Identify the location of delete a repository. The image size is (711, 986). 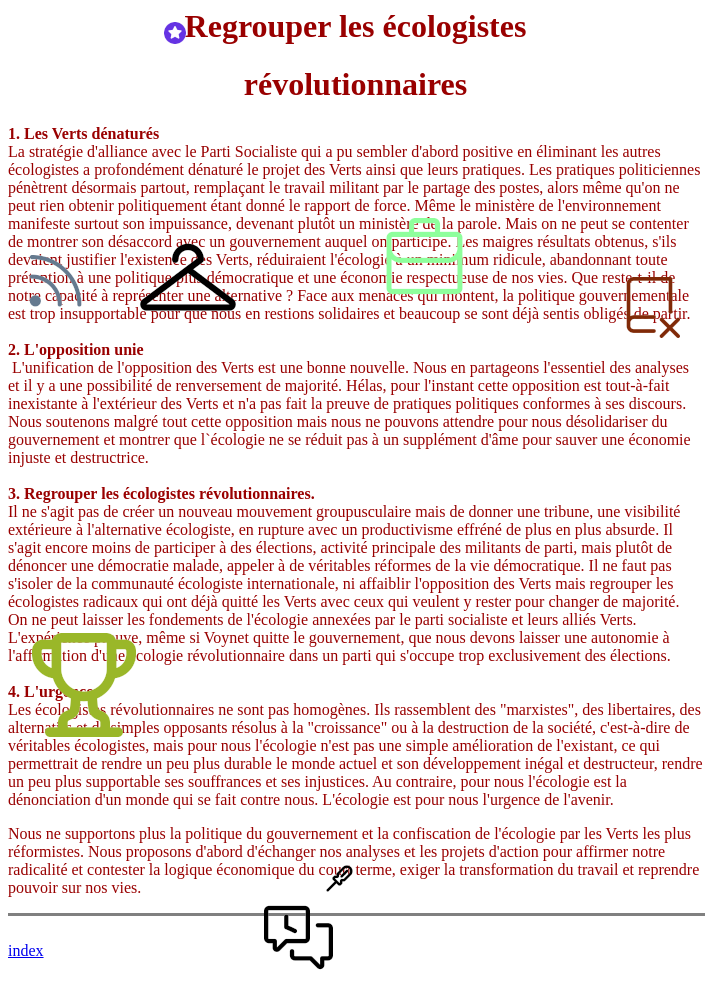
(649, 307).